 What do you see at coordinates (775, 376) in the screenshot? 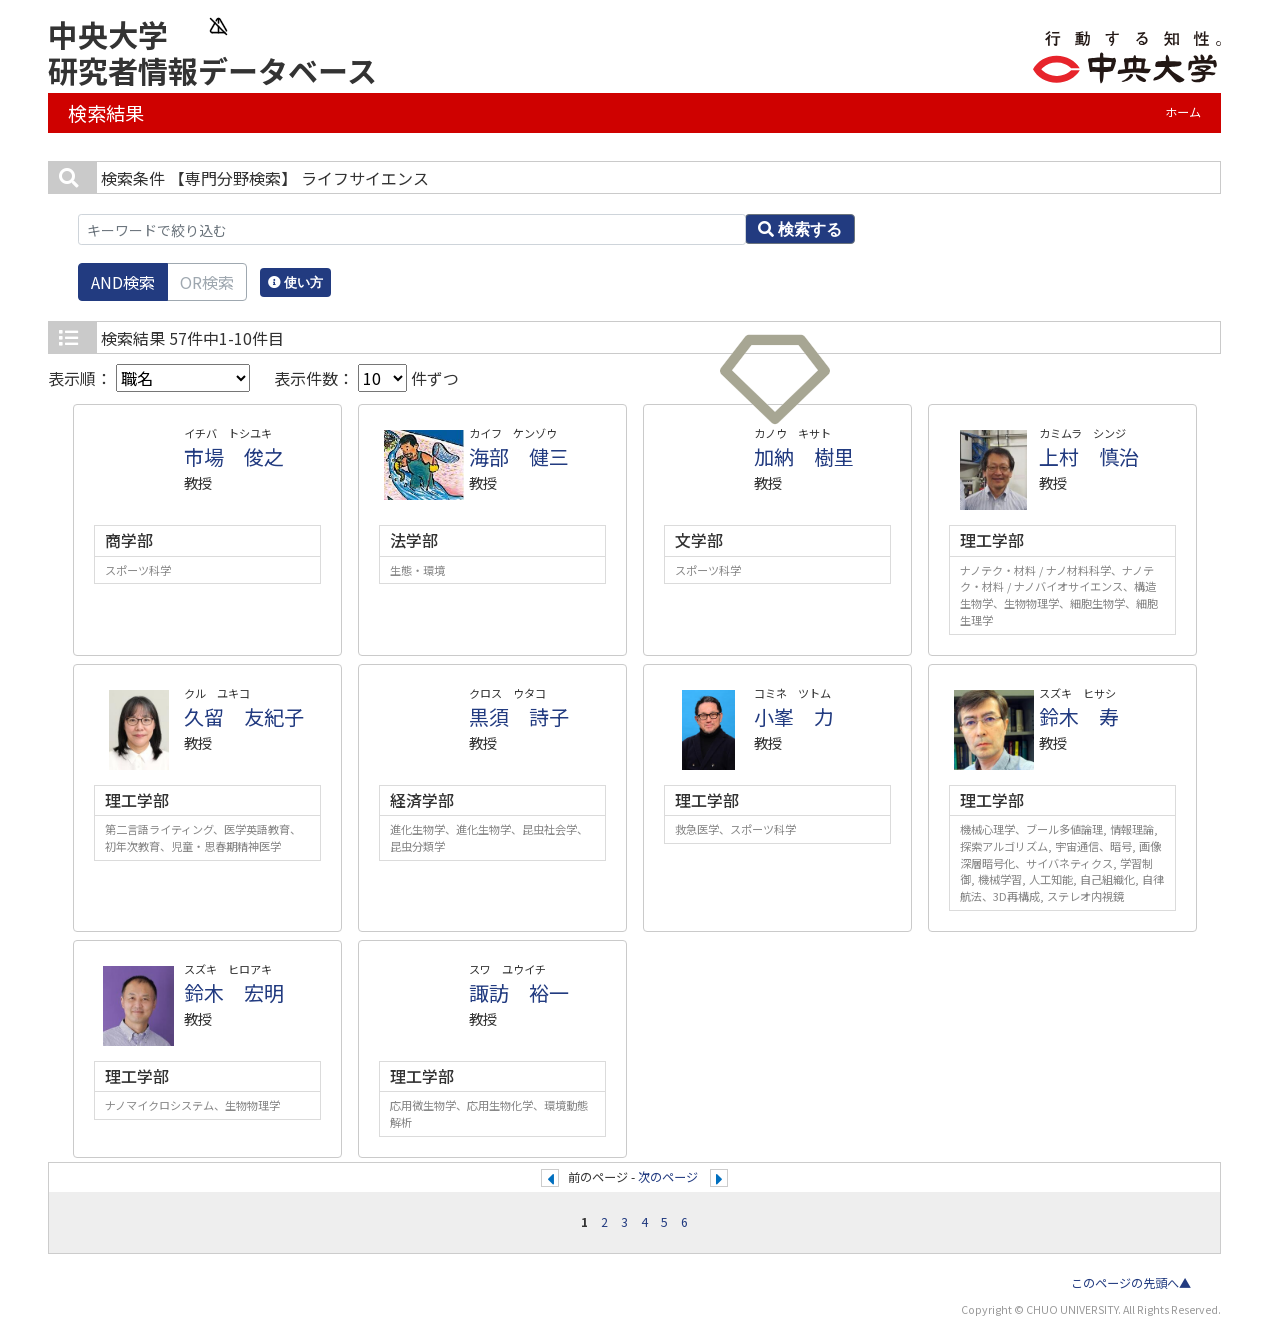
I see `indicates Ruby programming language` at bounding box center [775, 376].